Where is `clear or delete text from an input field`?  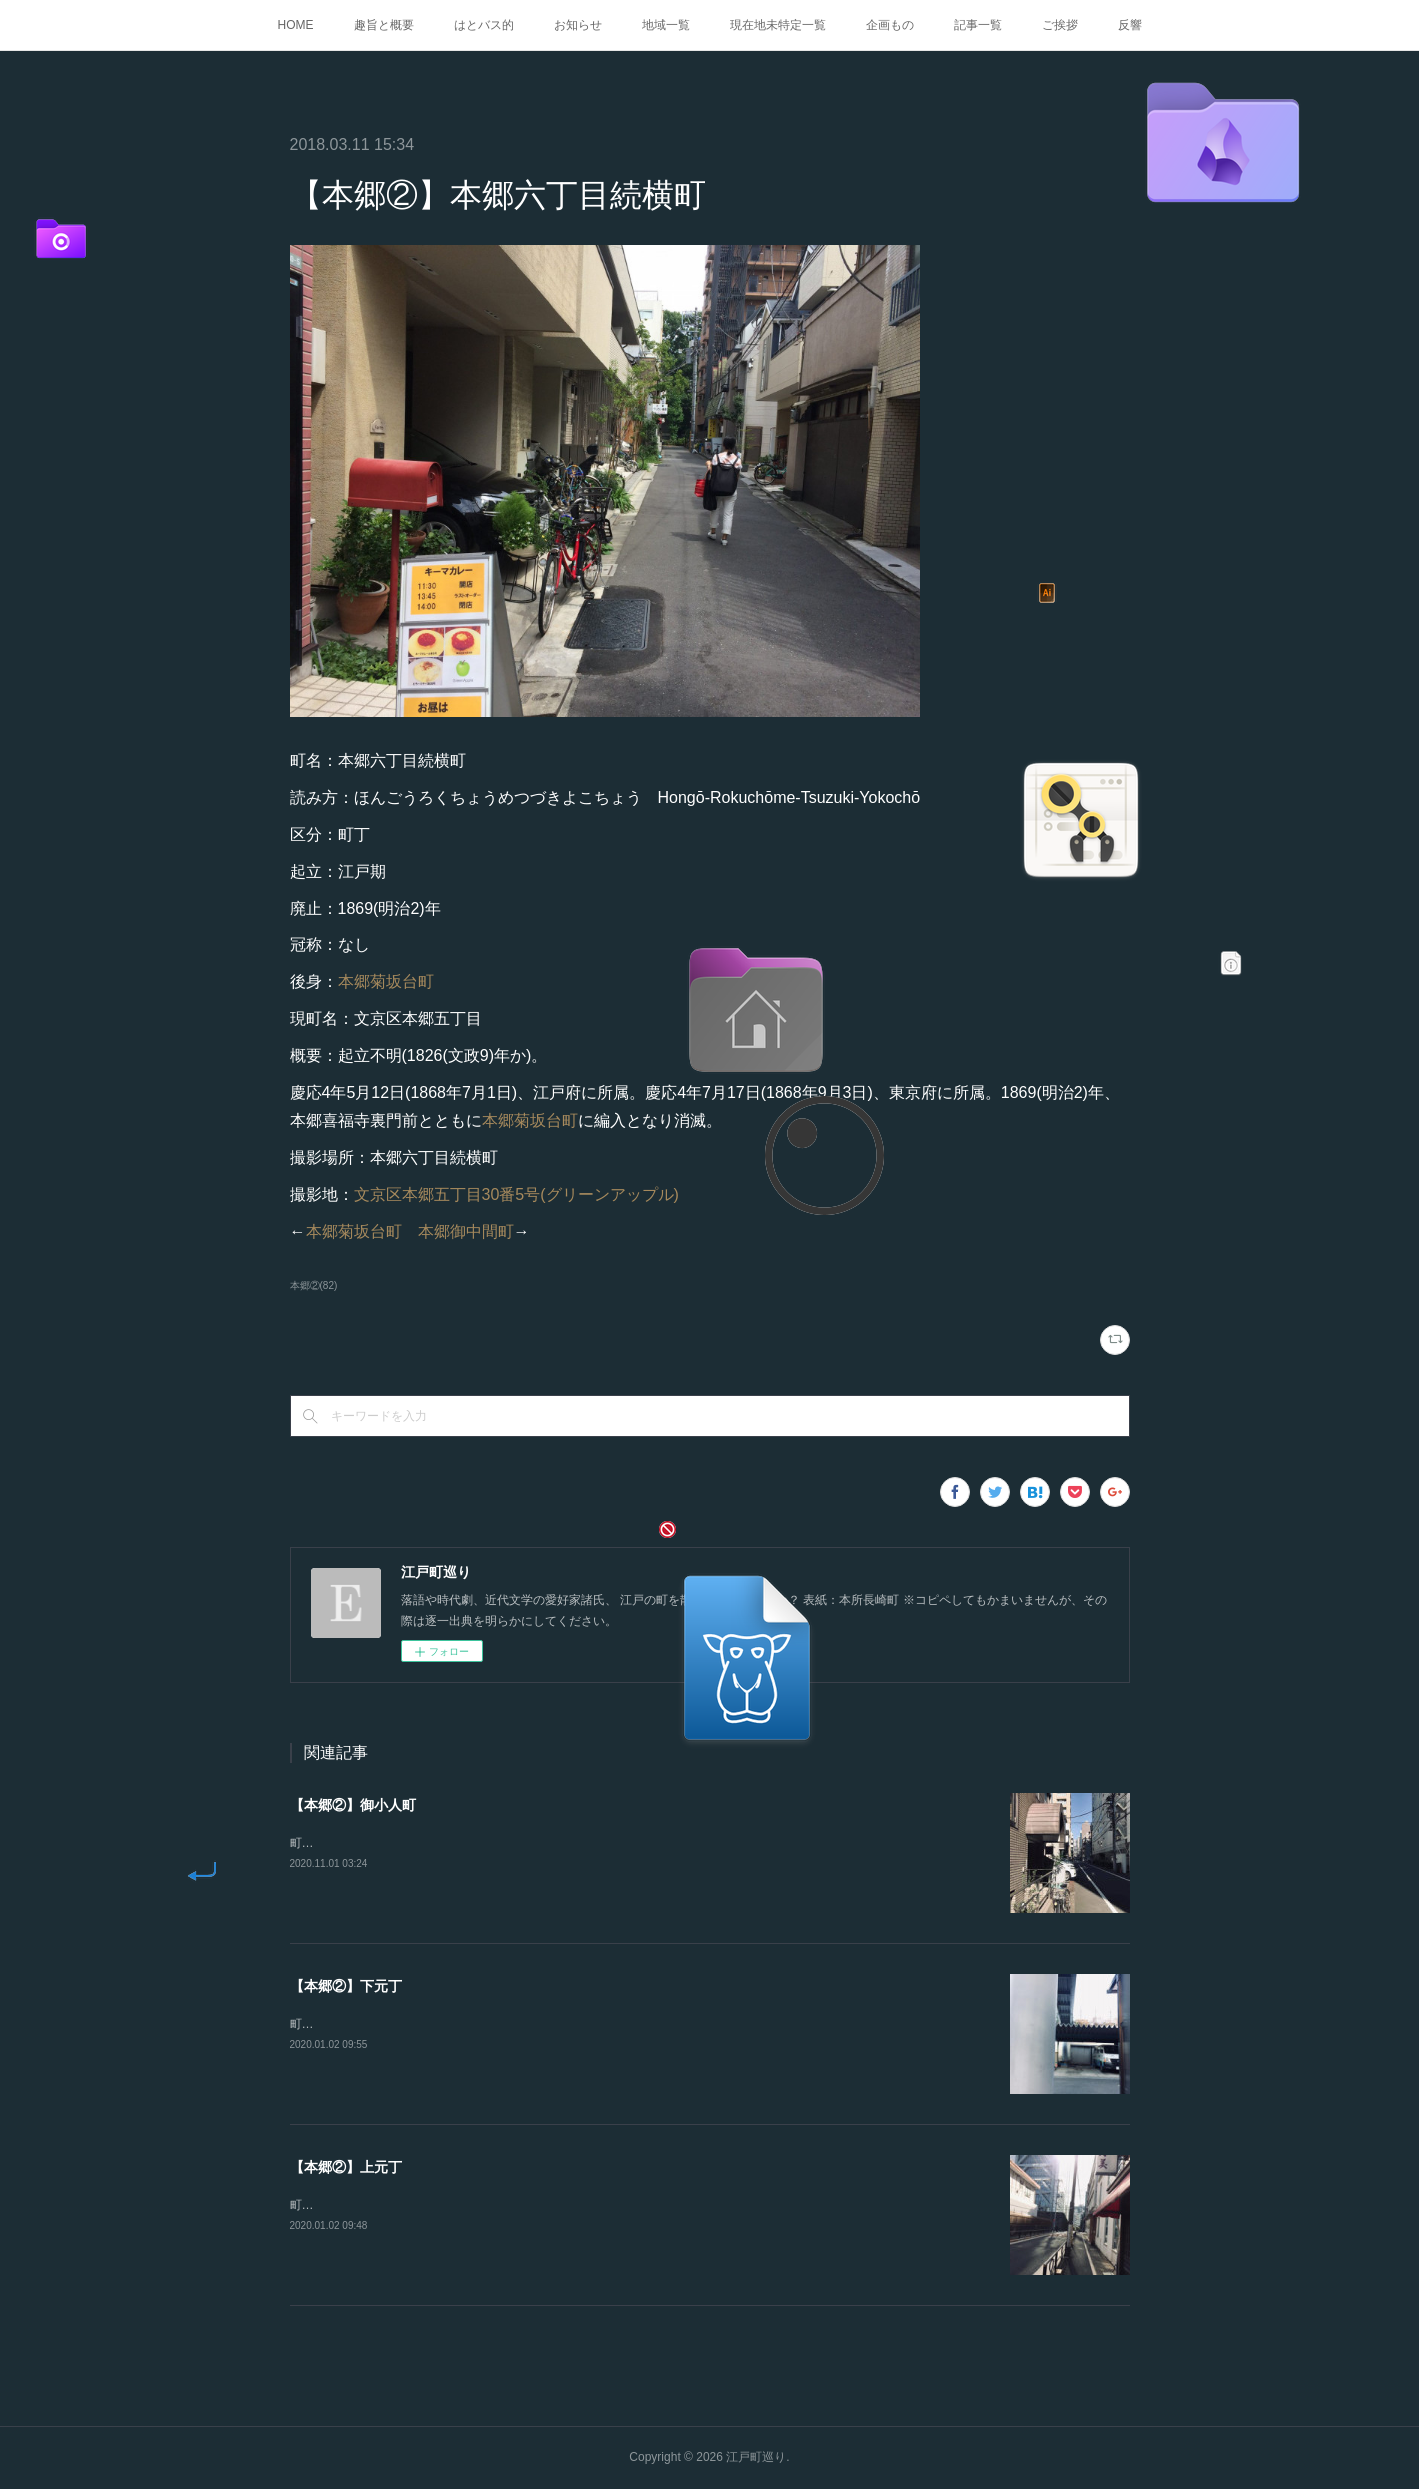 clear or delete text from an input field is located at coordinates (667, 1529).